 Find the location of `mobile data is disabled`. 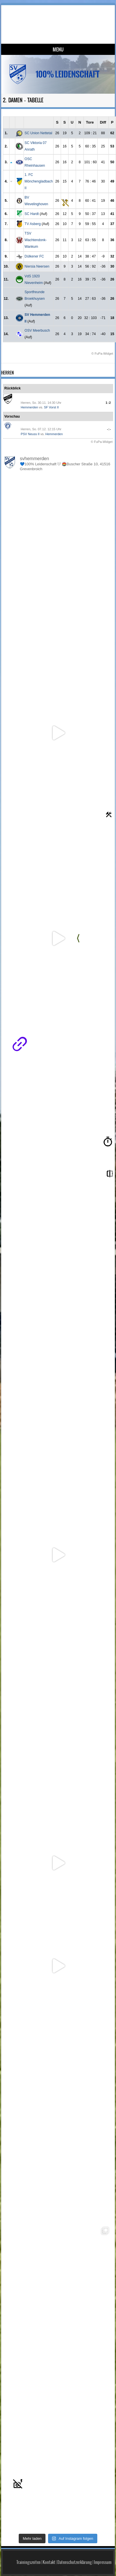

mobile data is disabled is located at coordinates (65, 203).